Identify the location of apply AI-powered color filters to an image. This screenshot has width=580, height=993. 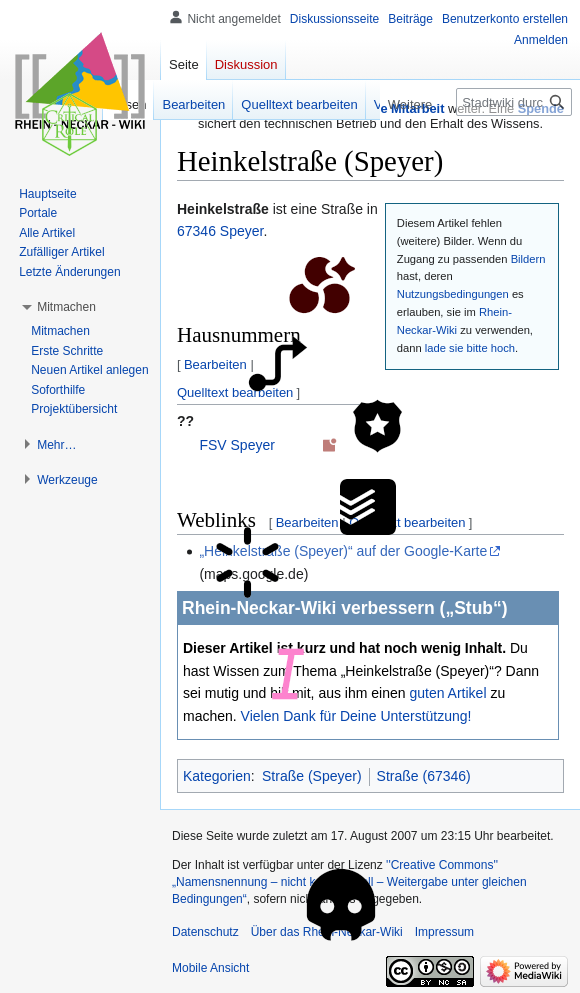
(321, 289).